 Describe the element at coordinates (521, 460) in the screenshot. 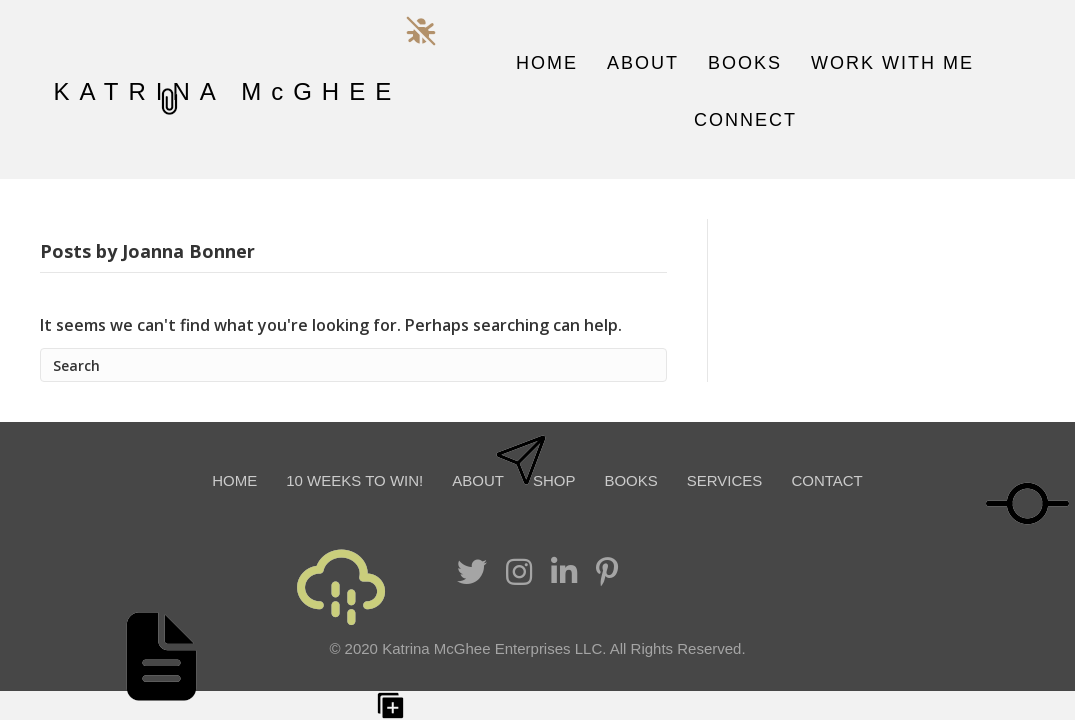

I see `send a message` at that location.